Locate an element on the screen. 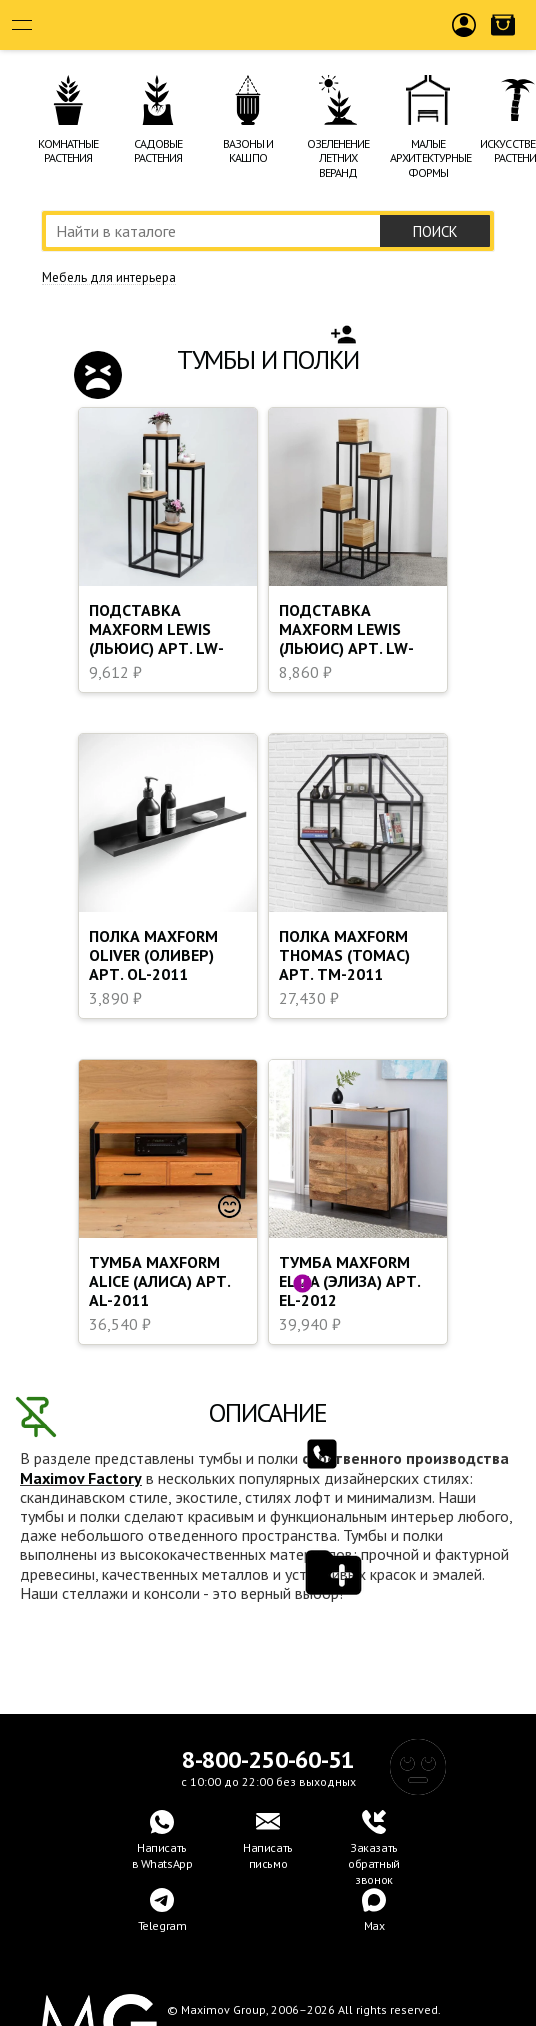  create a new folder is located at coordinates (333, 1572).